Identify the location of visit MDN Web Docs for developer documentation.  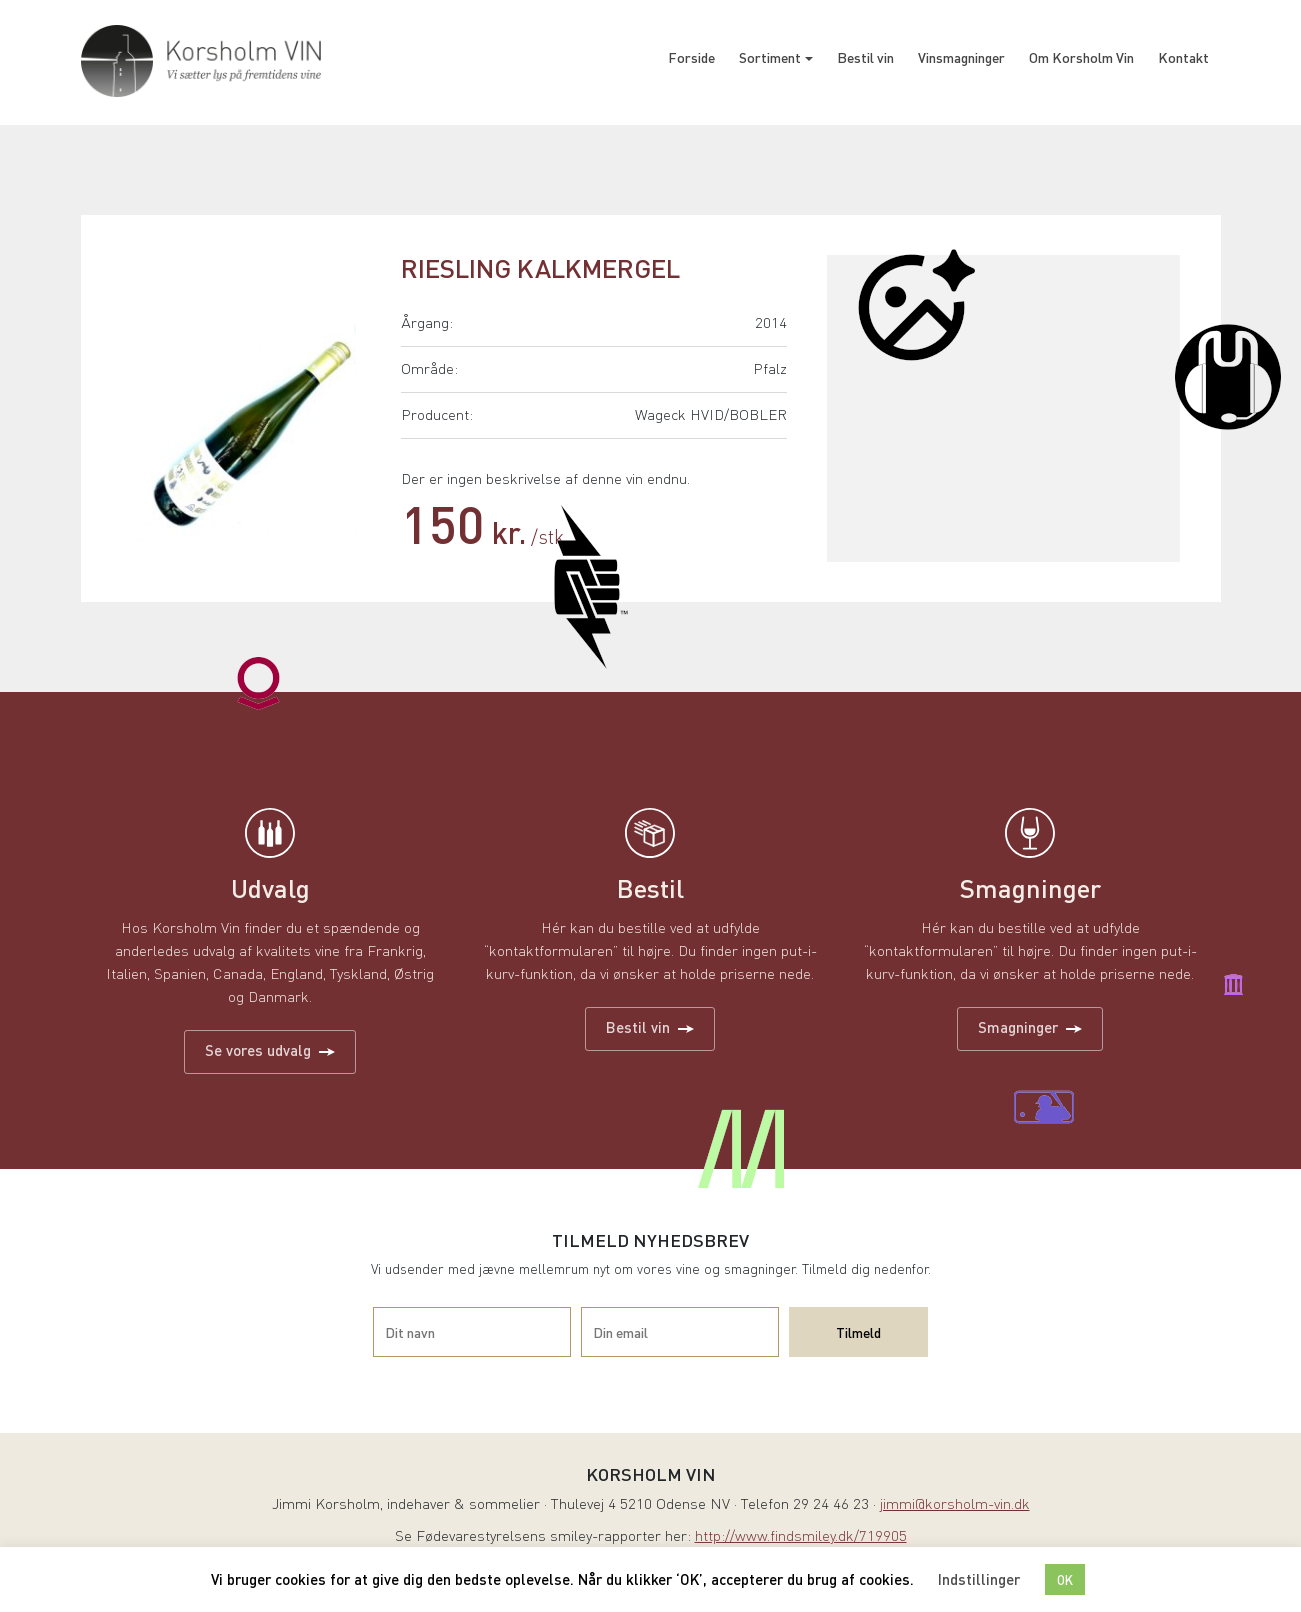
(741, 1149).